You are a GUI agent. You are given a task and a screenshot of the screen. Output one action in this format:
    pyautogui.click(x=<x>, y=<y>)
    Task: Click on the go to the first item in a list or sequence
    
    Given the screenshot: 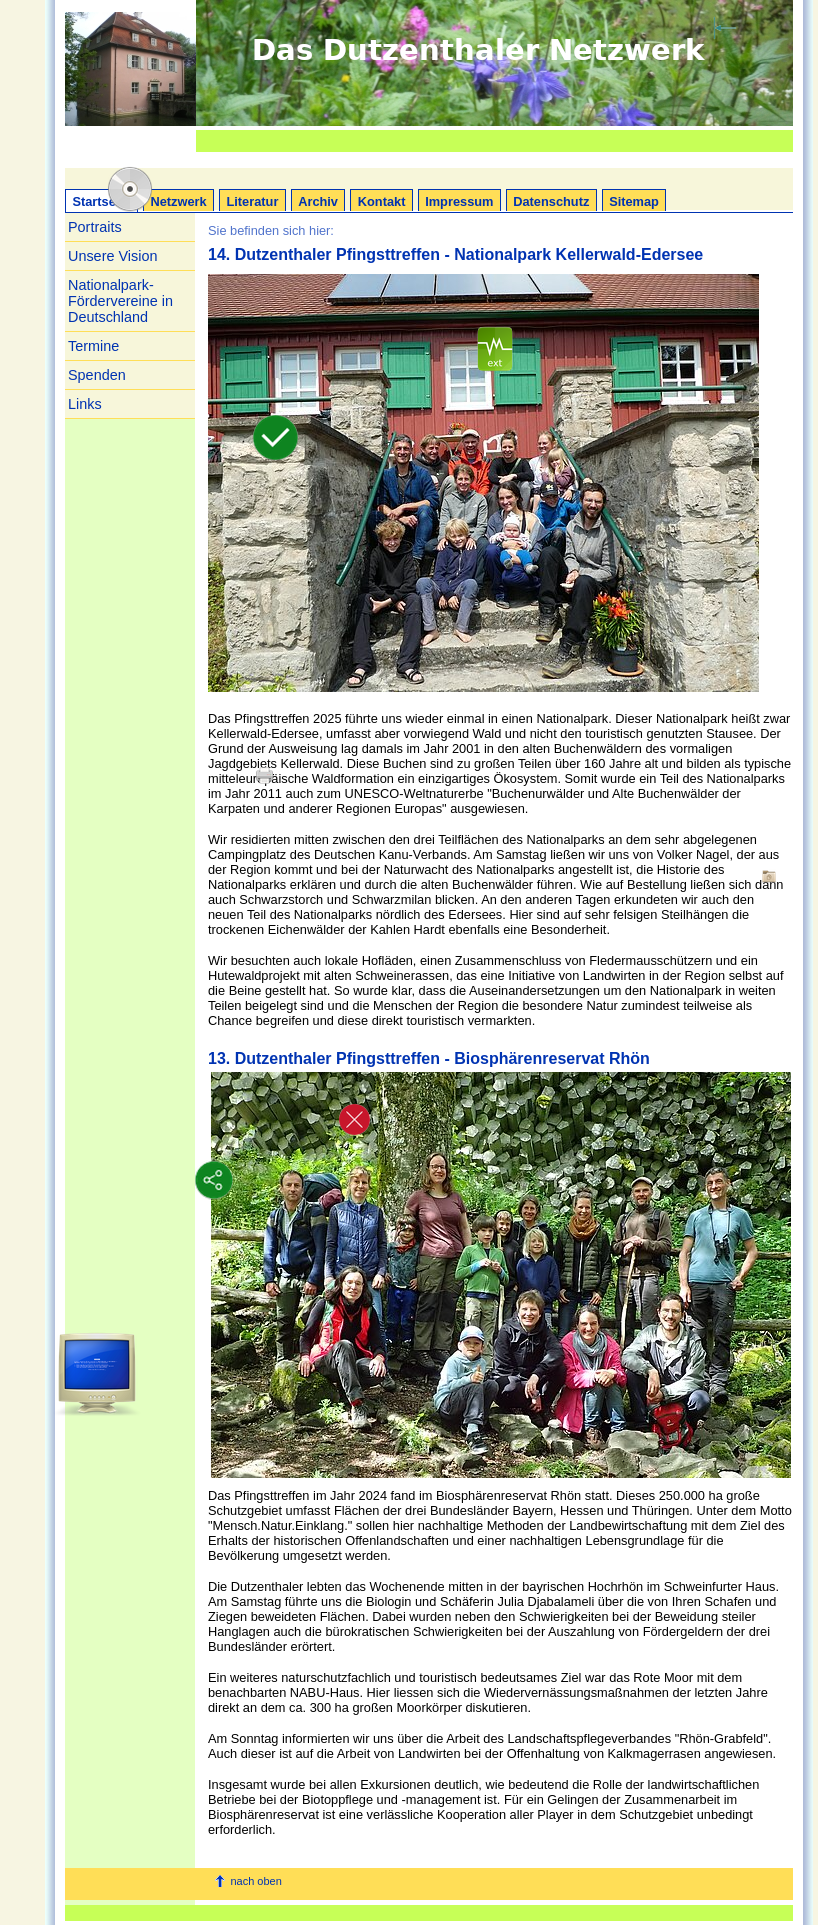 What is the action you would take?
    pyautogui.click(x=725, y=28)
    